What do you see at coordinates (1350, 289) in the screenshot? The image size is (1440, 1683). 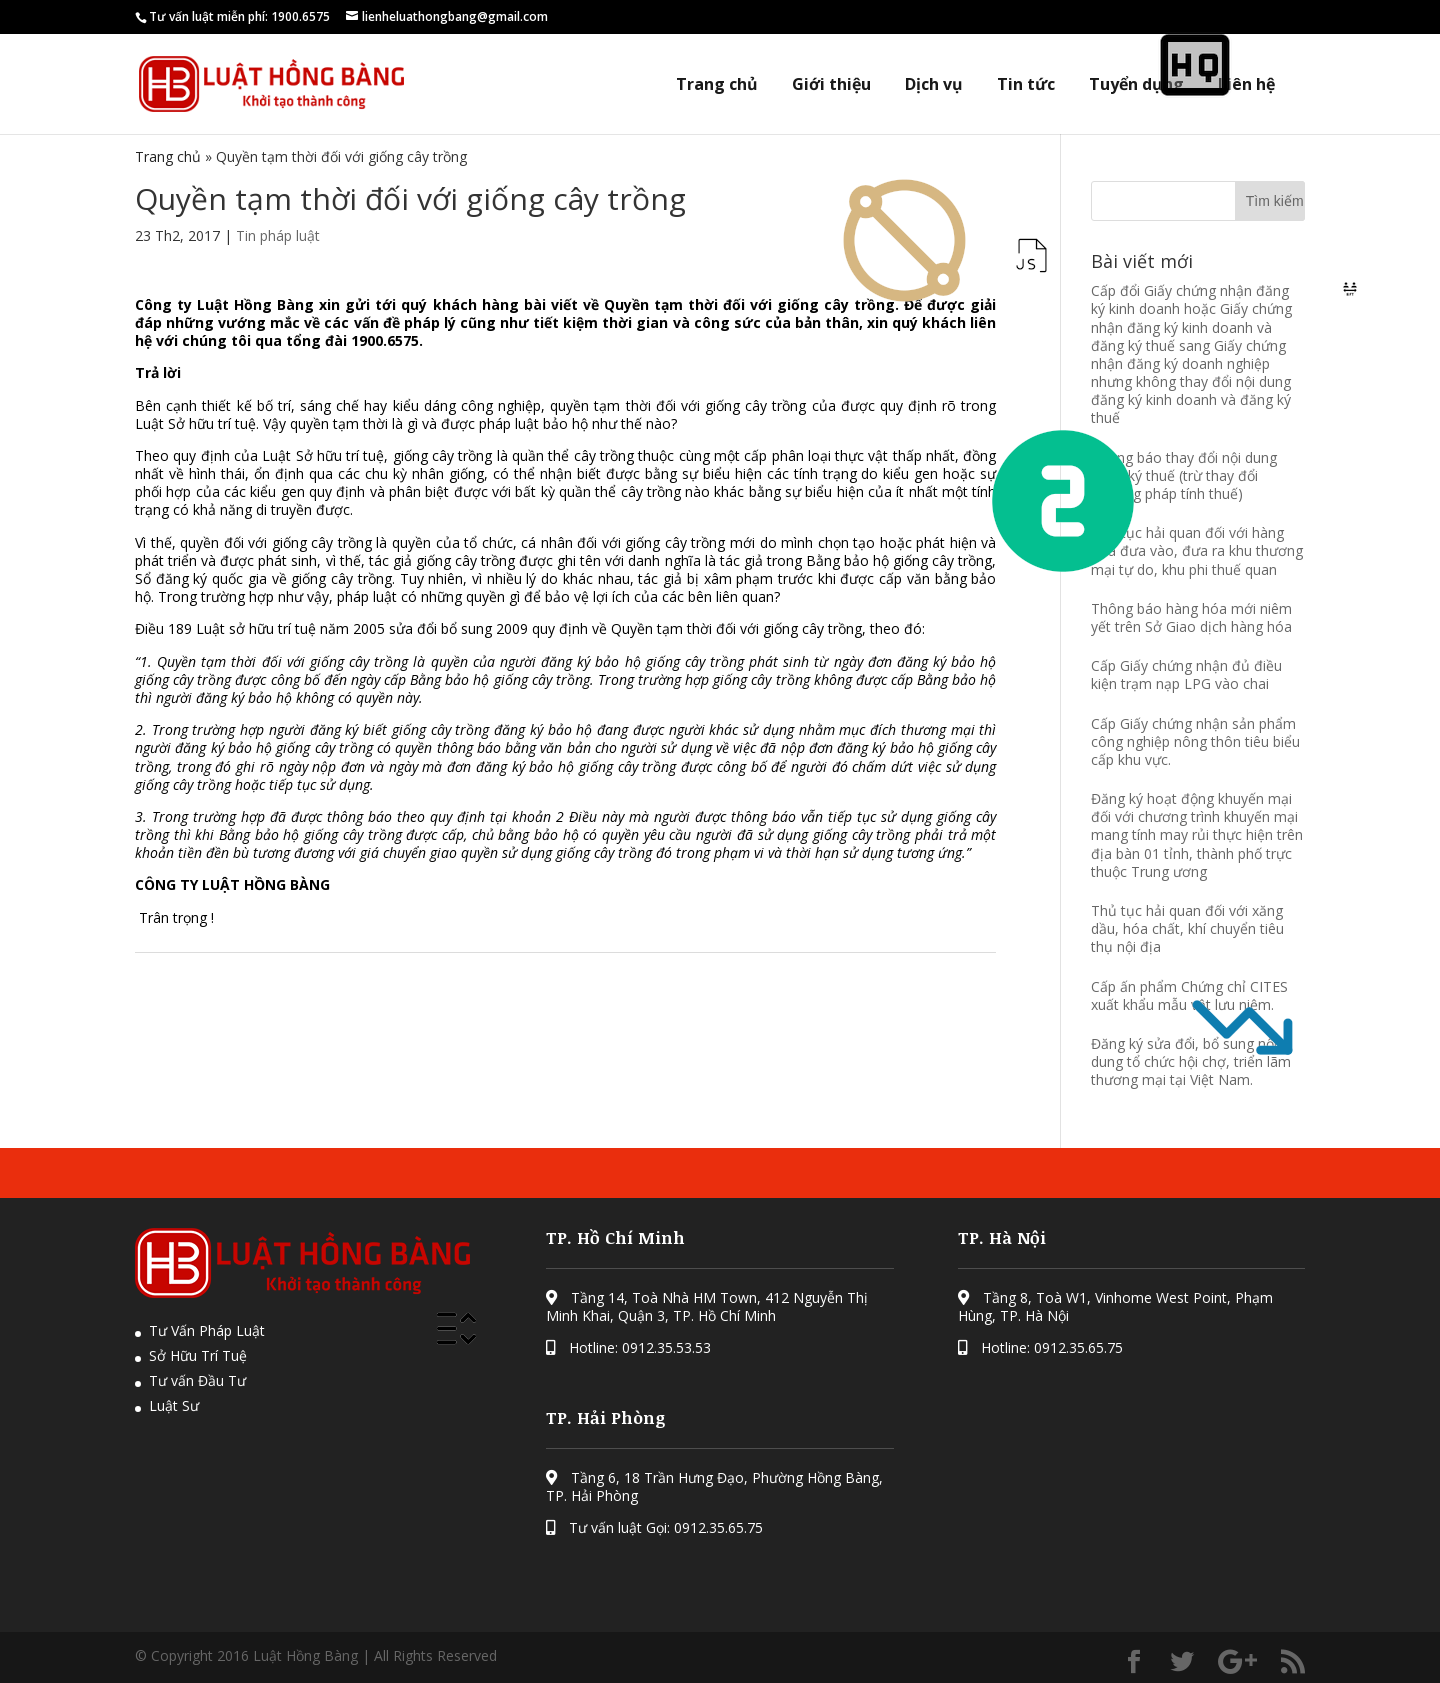 I see `indicates social distancing requirement of 6 feet` at bounding box center [1350, 289].